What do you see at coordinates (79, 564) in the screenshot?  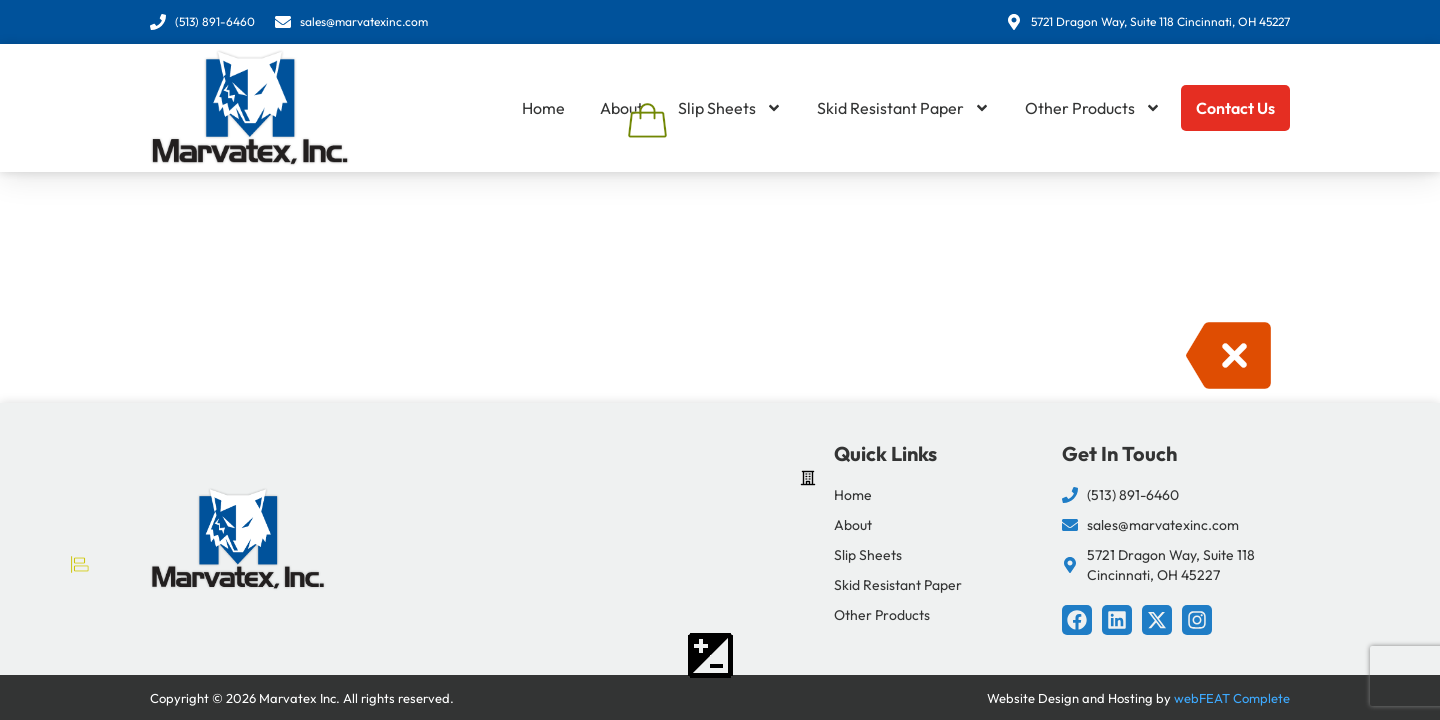 I see `align text to the left margin` at bounding box center [79, 564].